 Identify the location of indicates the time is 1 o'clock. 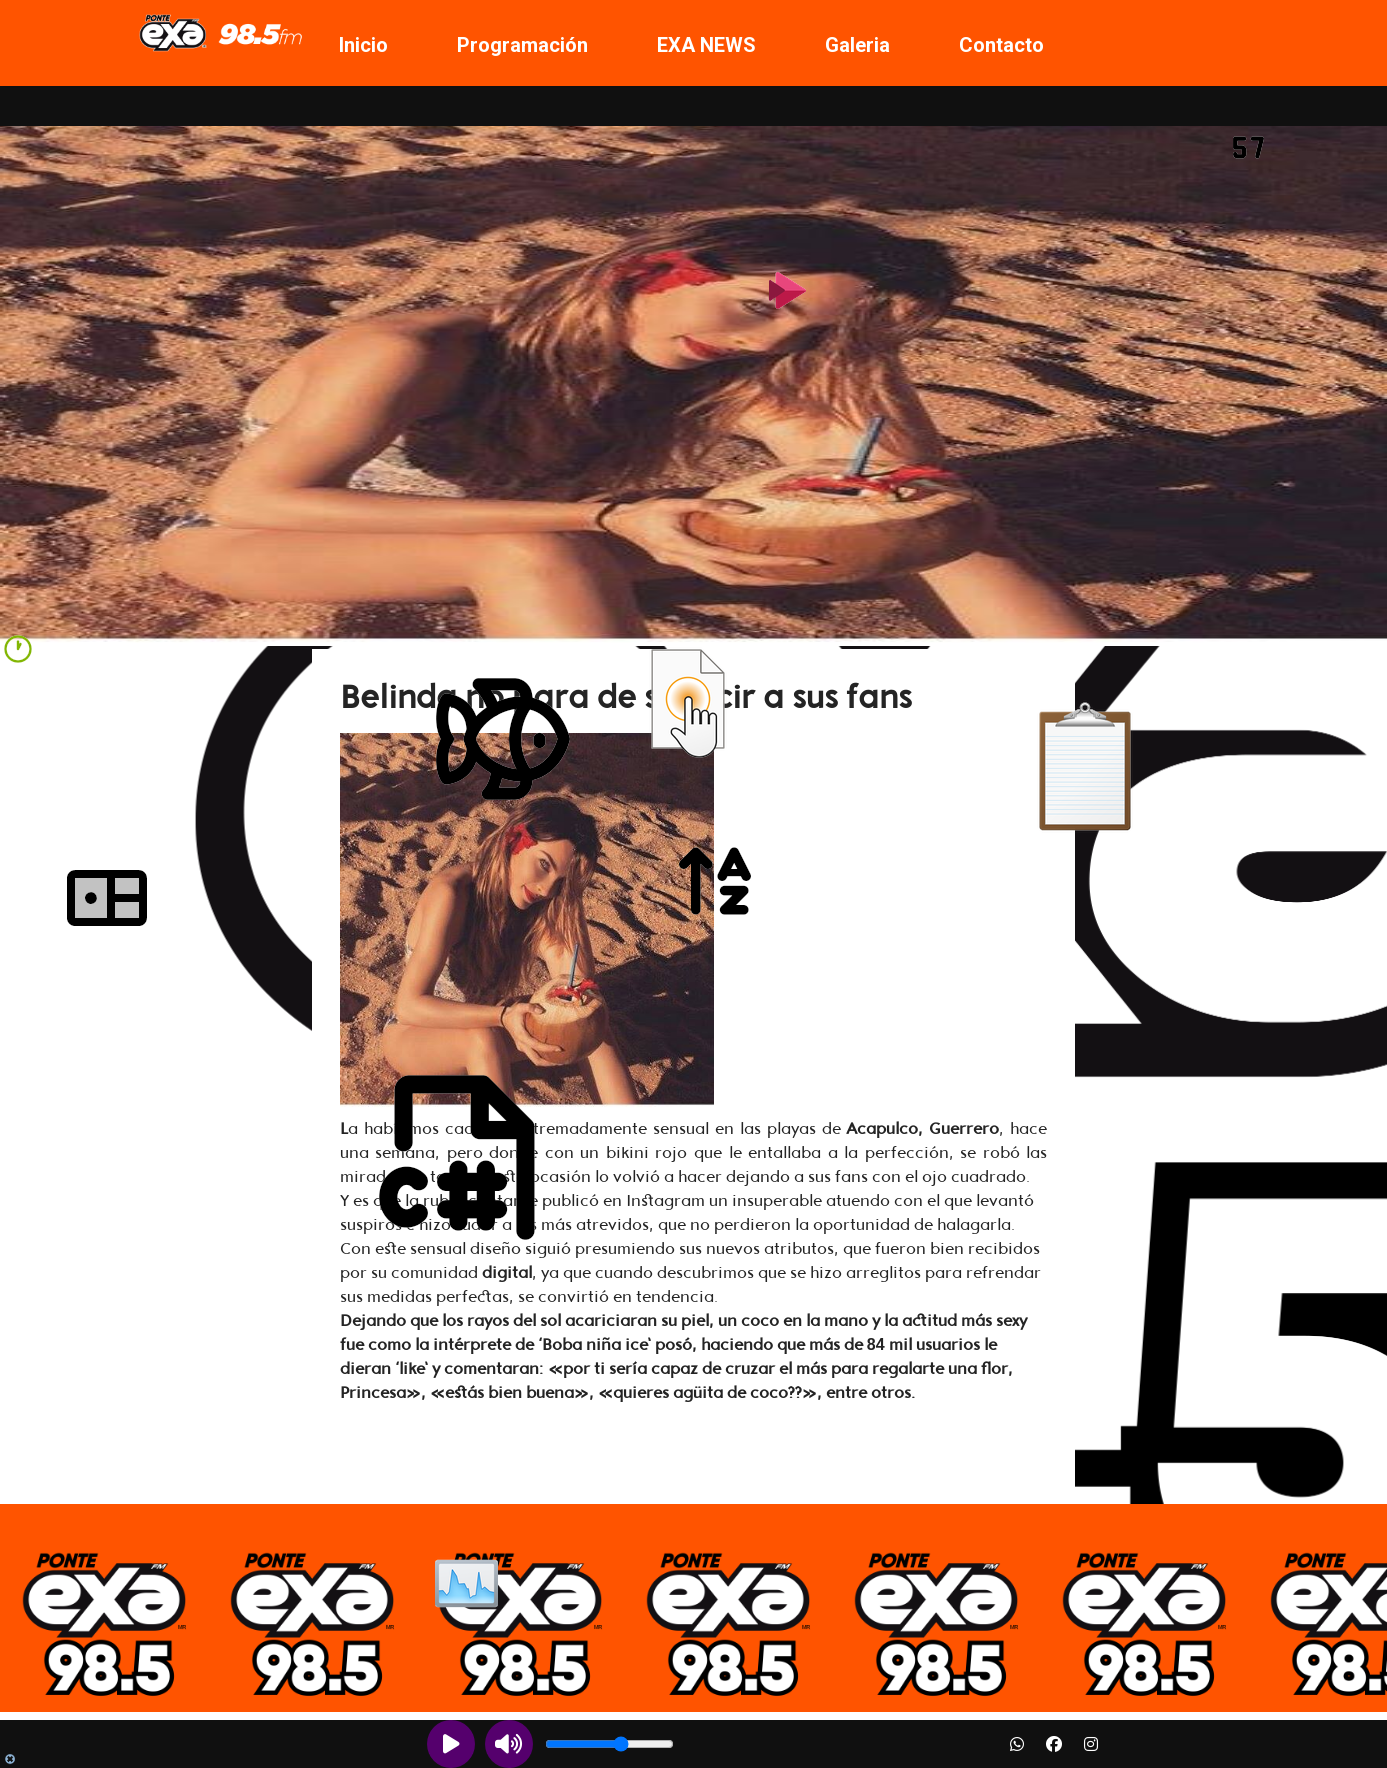
(18, 649).